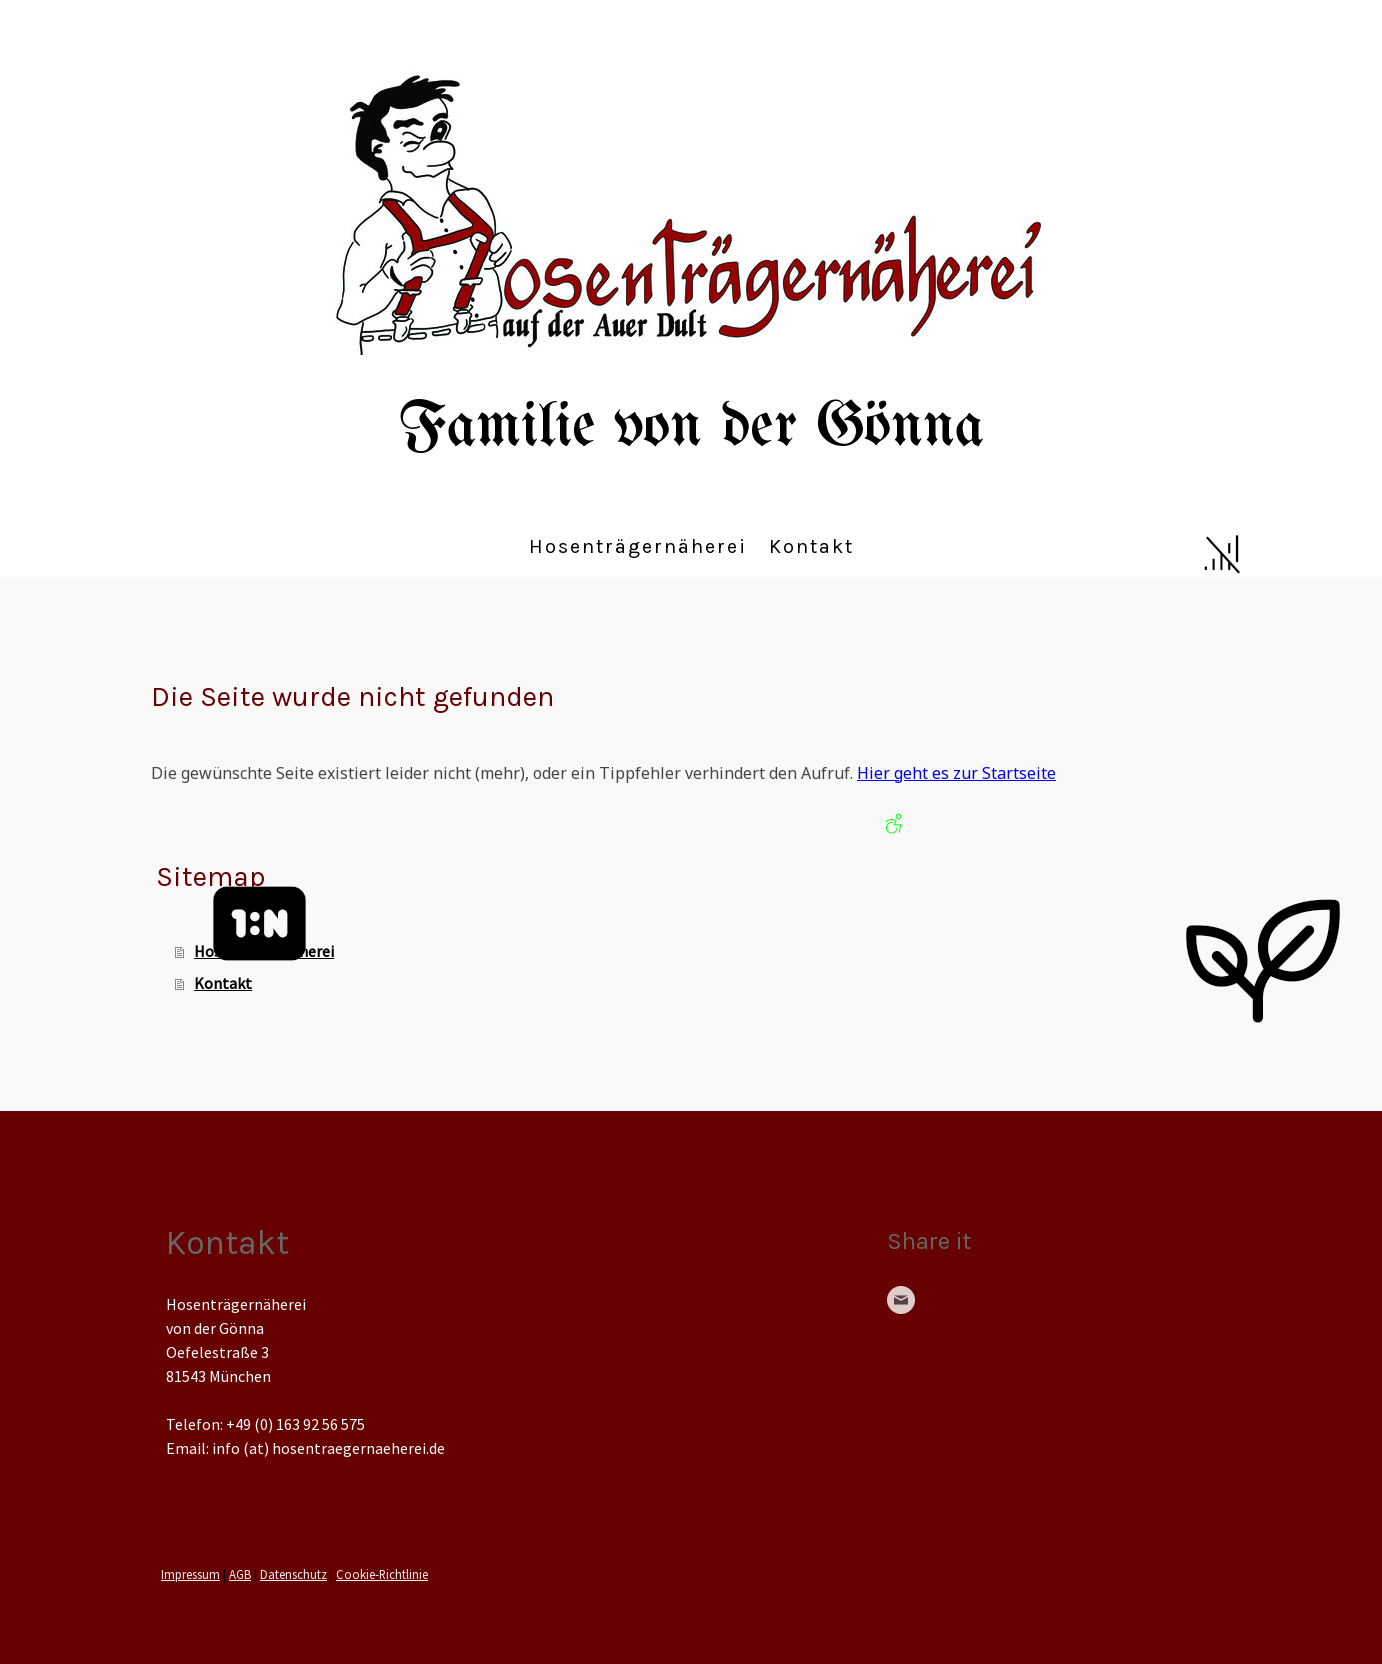 This screenshot has width=1382, height=1664. What do you see at coordinates (1263, 956) in the screenshot?
I see `view plant care or gardening features` at bounding box center [1263, 956].